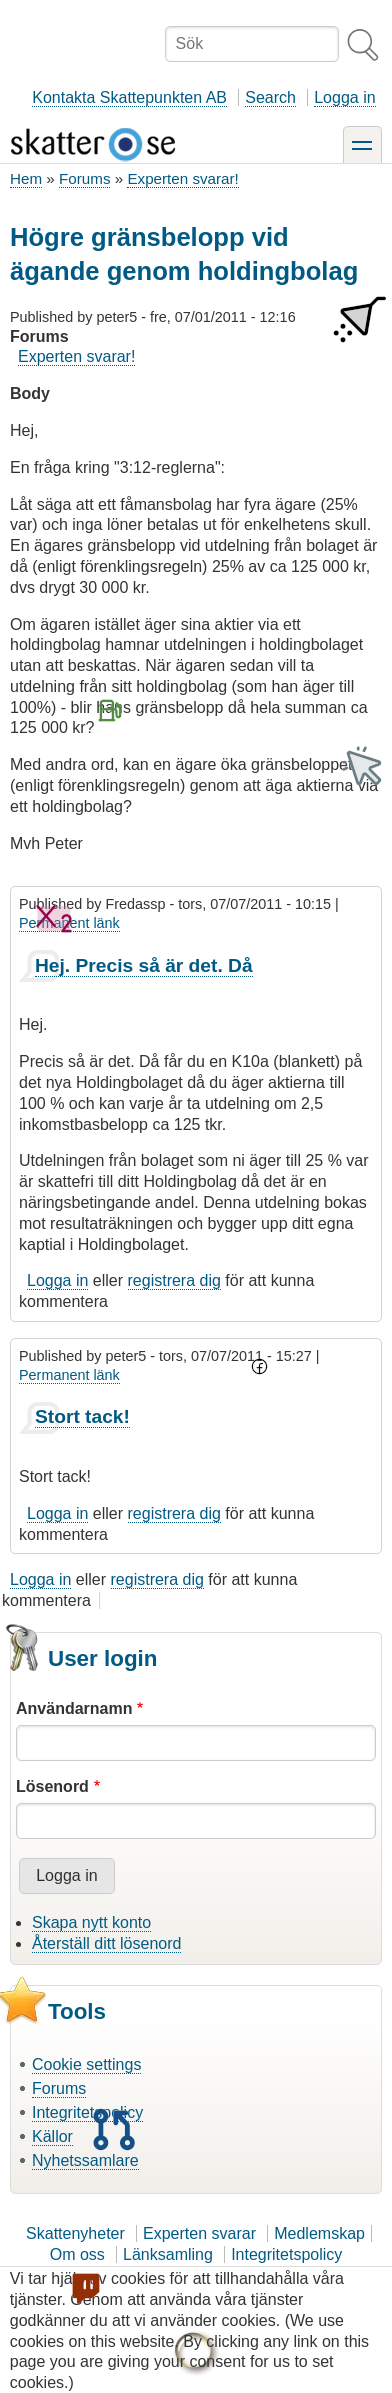  I want to click on find nearby gas stations, so click(110, 710).